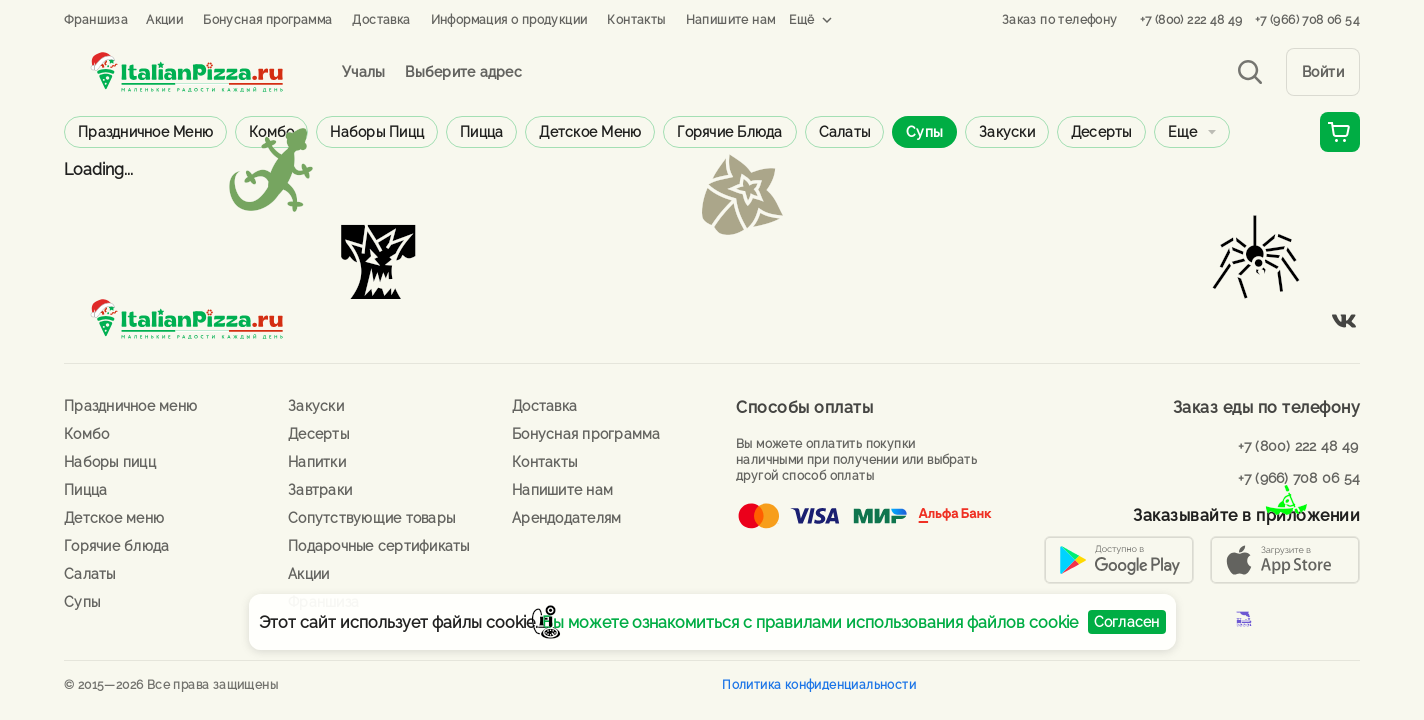 This screenshot has width=1424, height=720. What do you see at coordinates (1286, 501) in the screenshot?
I see `access kayaking or canoeing activities` at bounding box center [1286, 501].